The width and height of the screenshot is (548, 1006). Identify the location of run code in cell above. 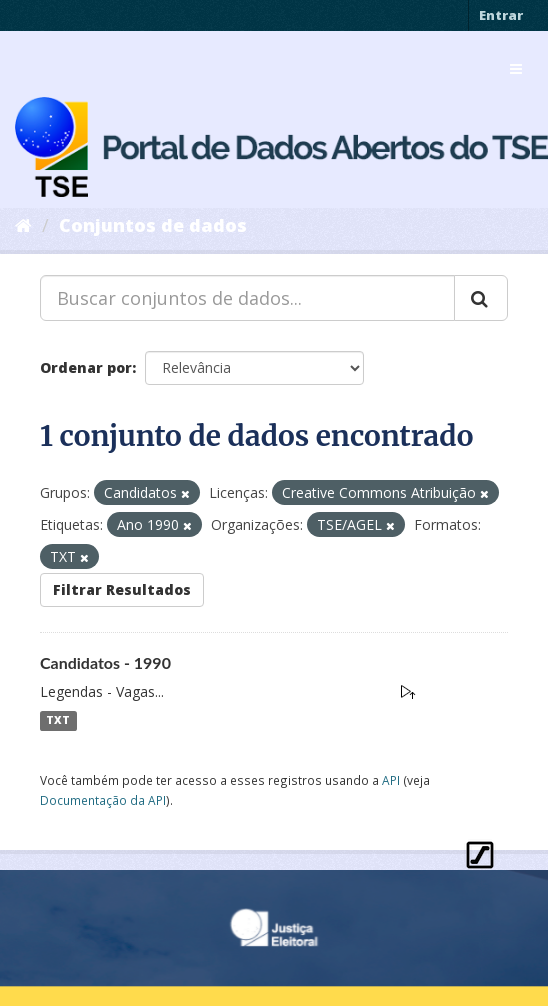
(408, 692).